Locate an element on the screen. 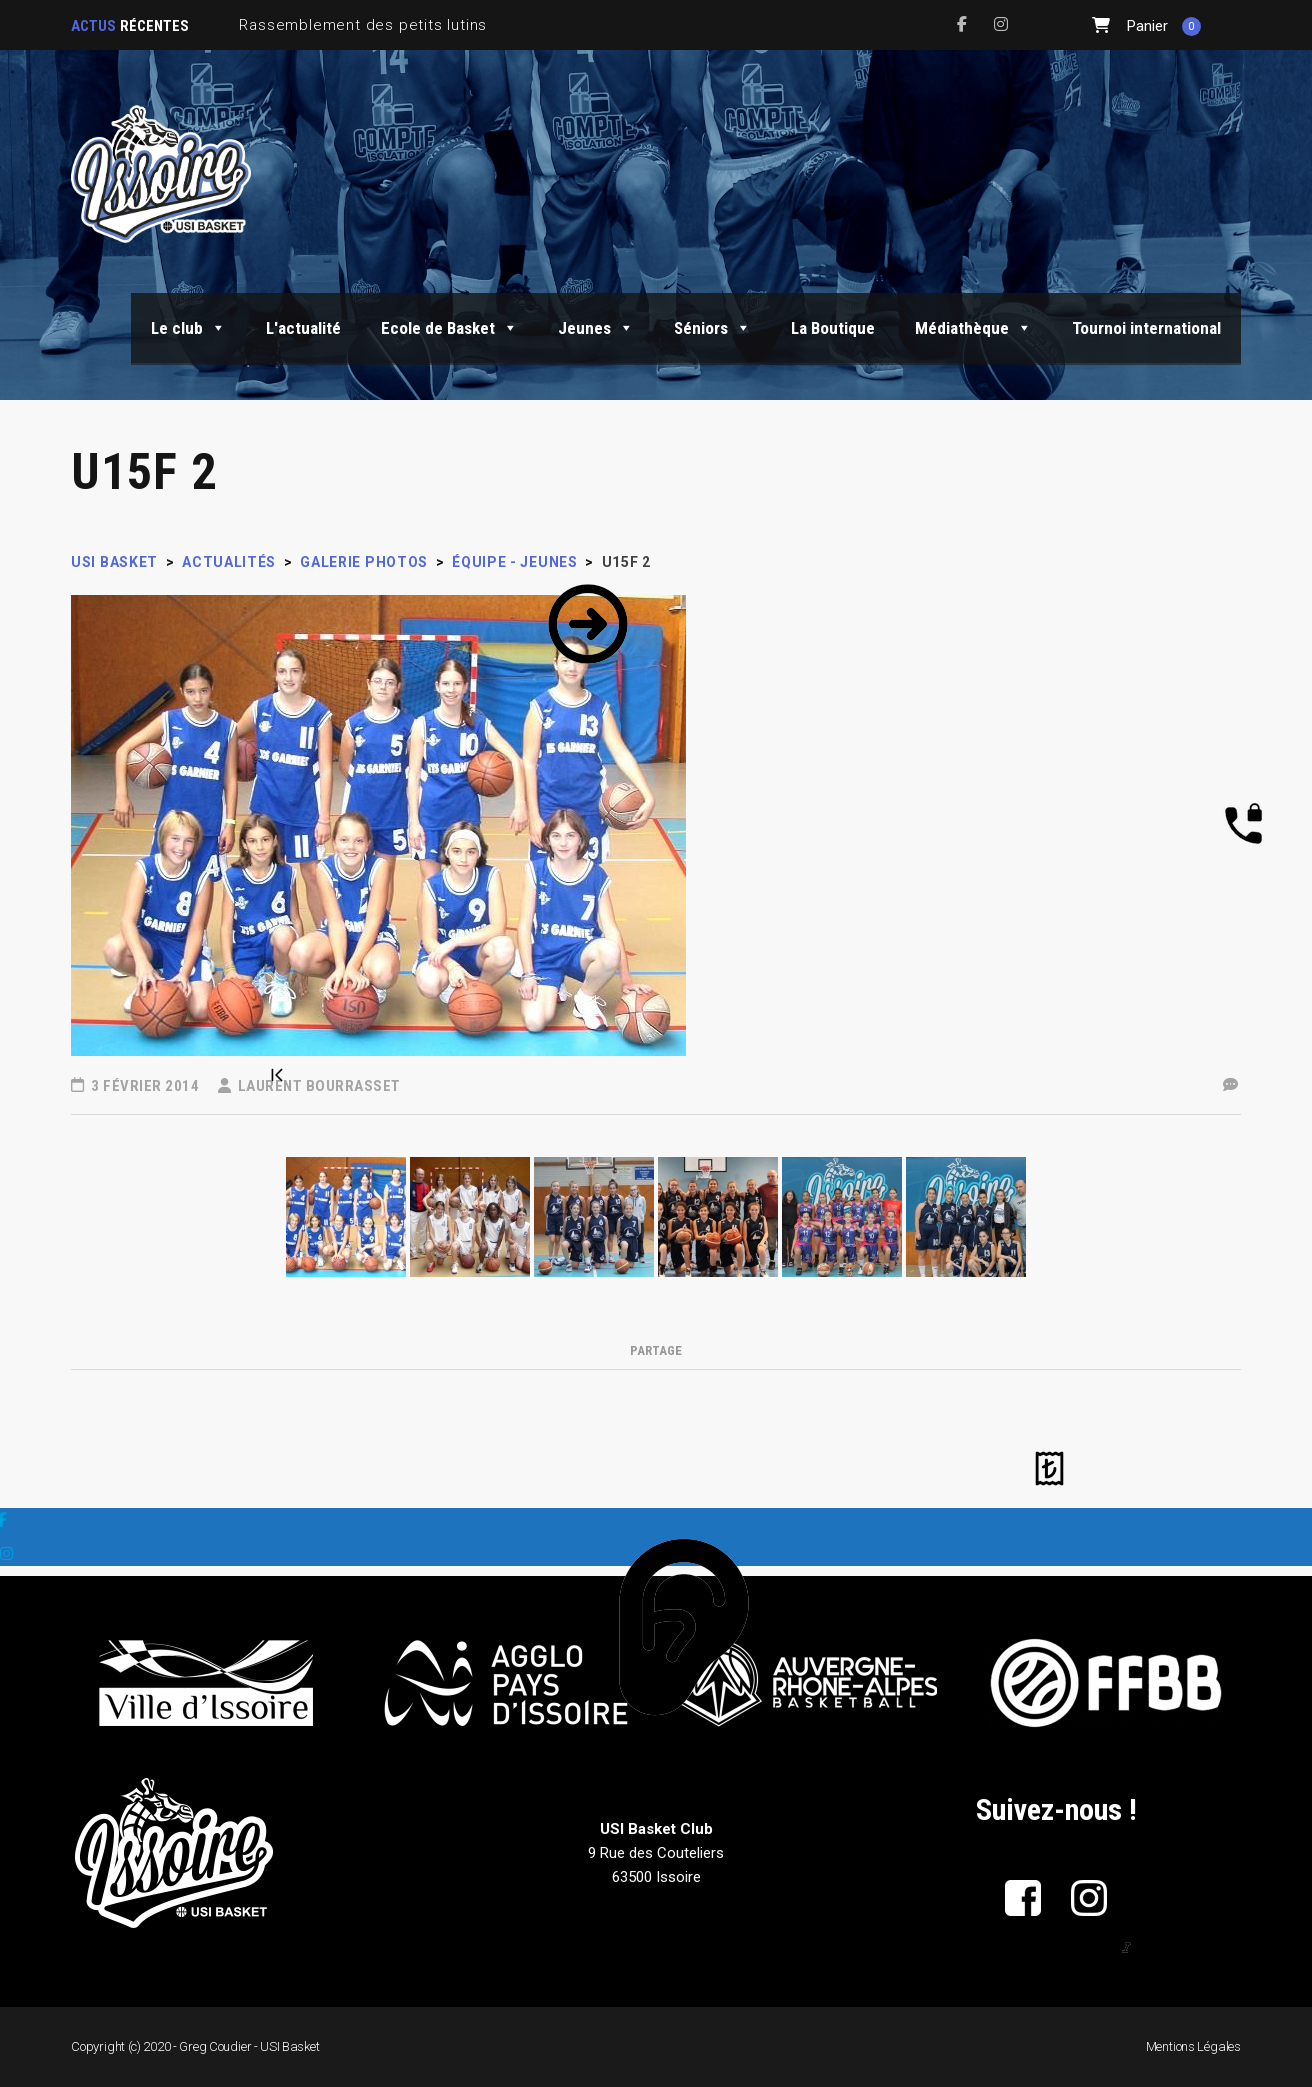  adjust audio or hearing accessibility settings is located at coordinates (684, 1627).